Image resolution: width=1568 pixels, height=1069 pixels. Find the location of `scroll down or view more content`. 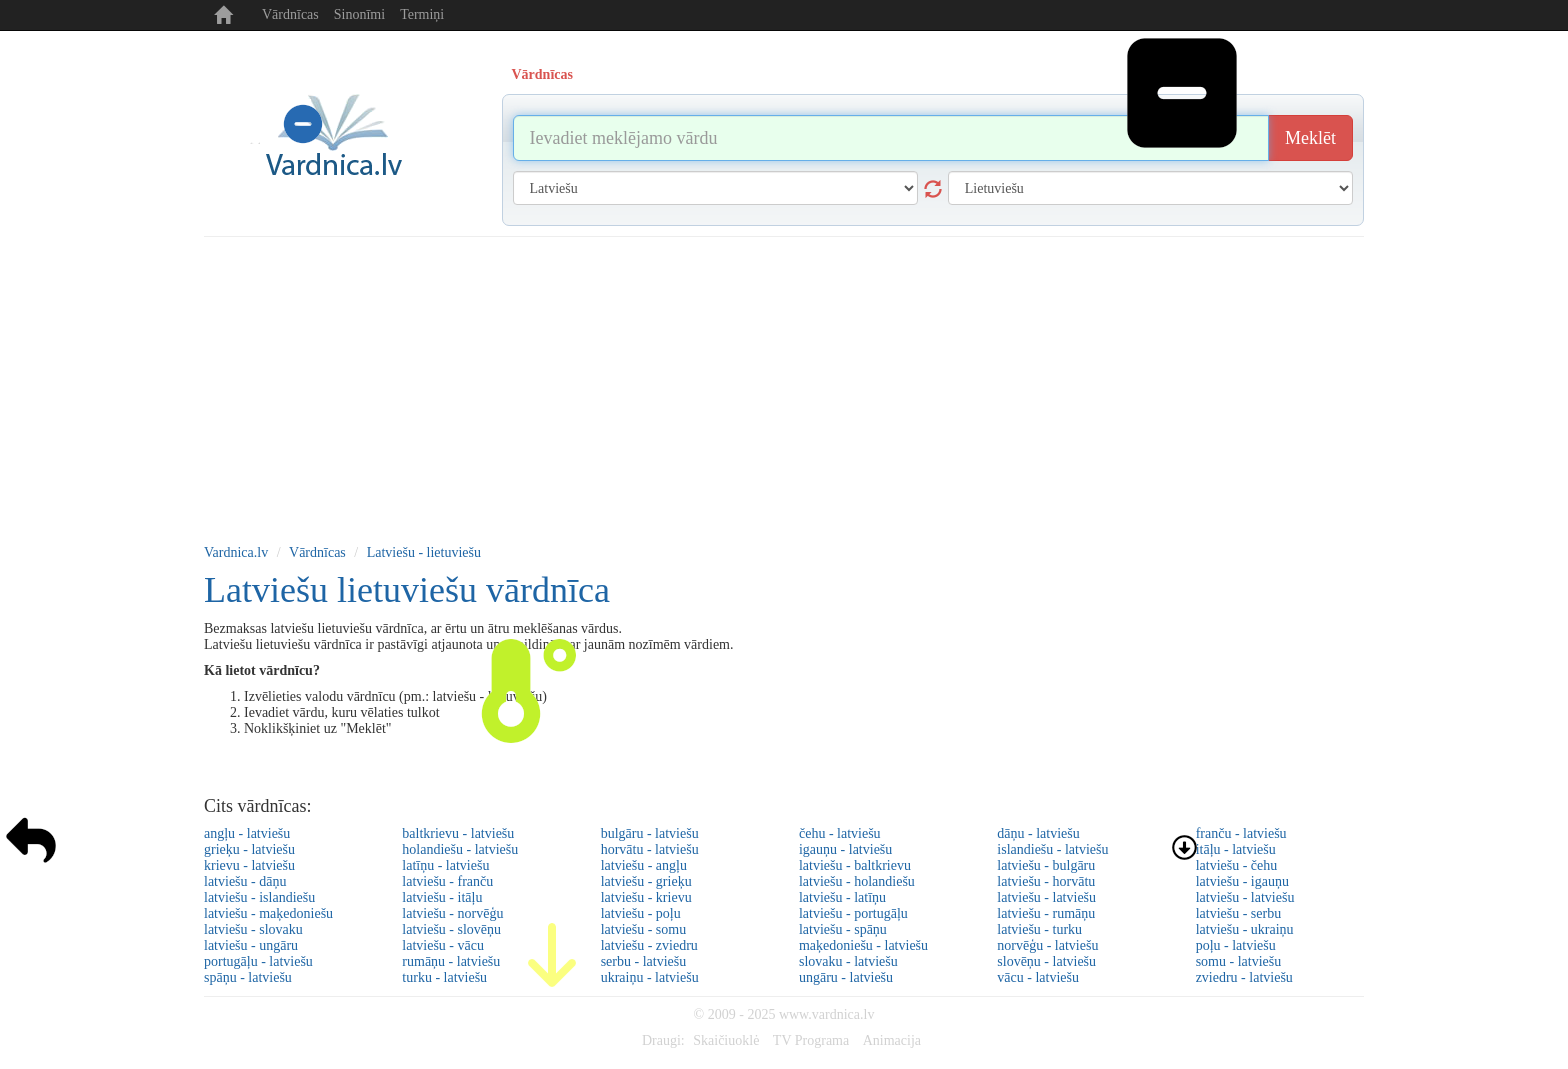

scroll down or view more content is located at coordinates (552, 955).